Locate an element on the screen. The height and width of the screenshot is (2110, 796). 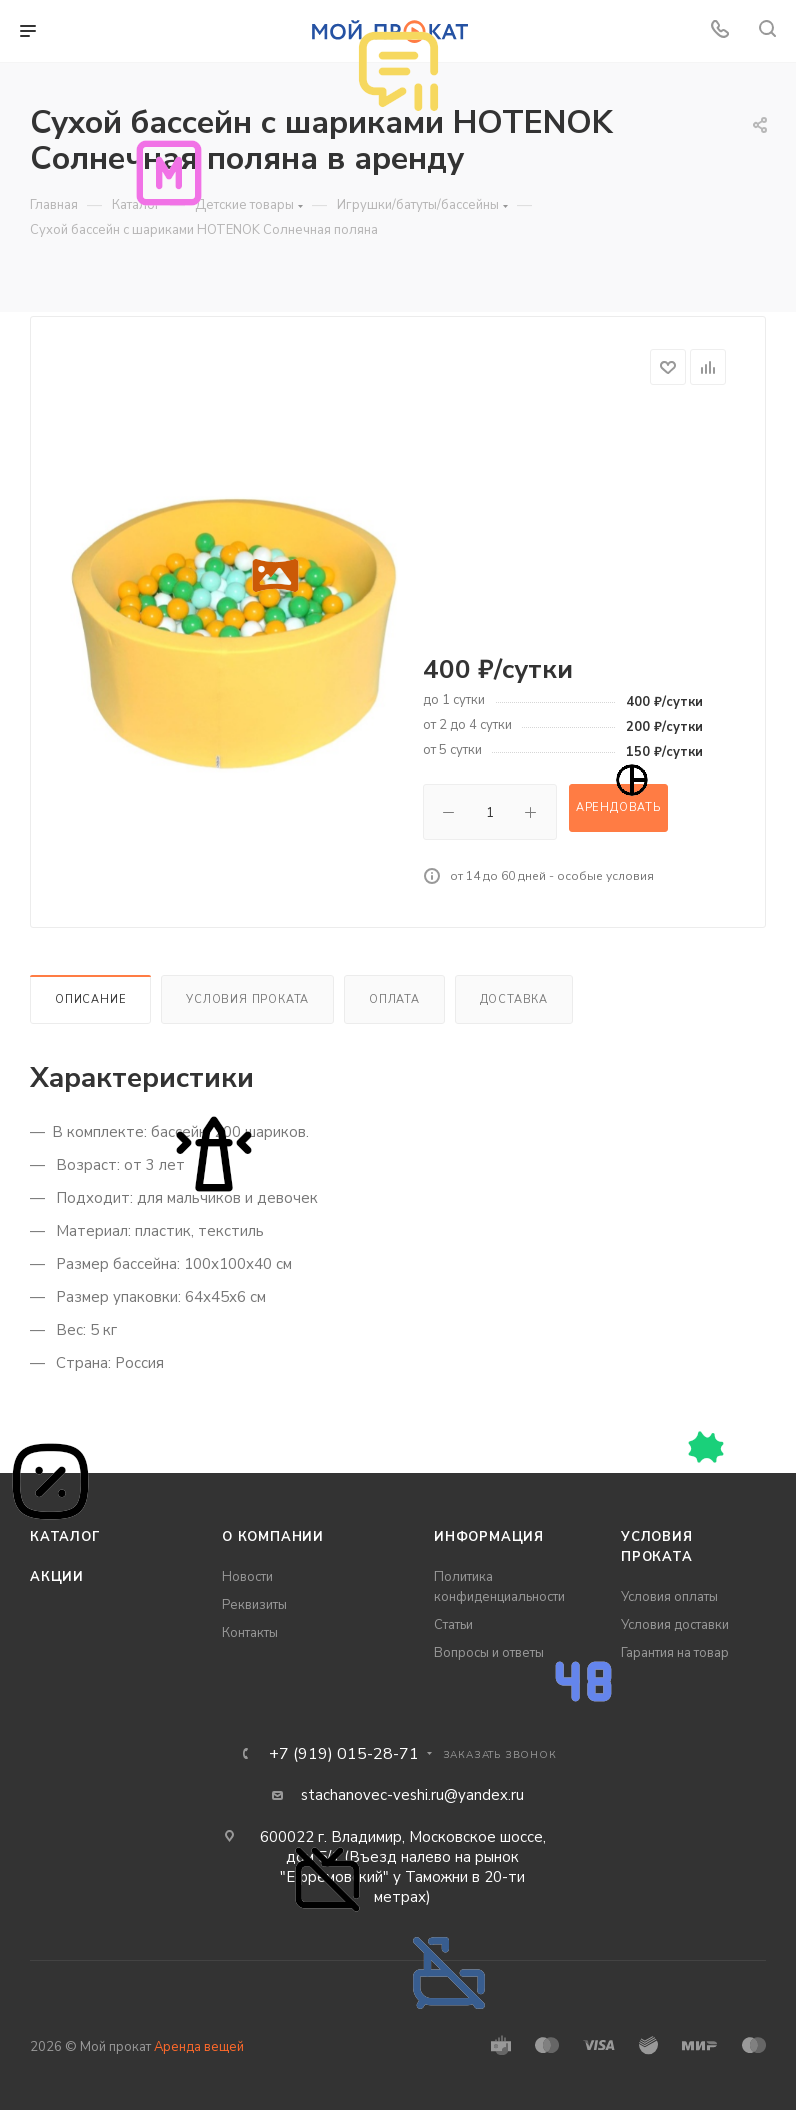
tv or display is currently off or disabled is located at coordinates (327, 1879).